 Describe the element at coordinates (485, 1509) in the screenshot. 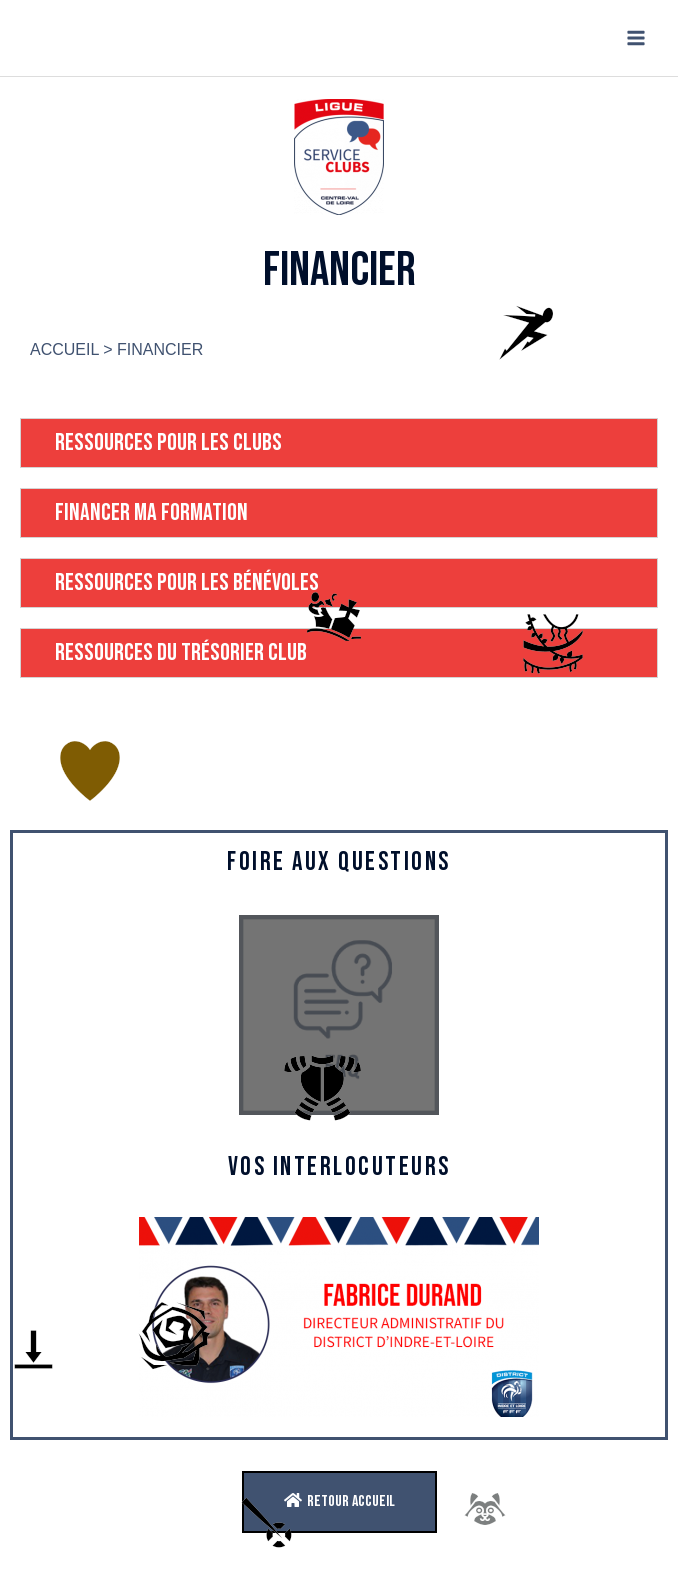

I see `raccoon character or mascot avatar` at that location.